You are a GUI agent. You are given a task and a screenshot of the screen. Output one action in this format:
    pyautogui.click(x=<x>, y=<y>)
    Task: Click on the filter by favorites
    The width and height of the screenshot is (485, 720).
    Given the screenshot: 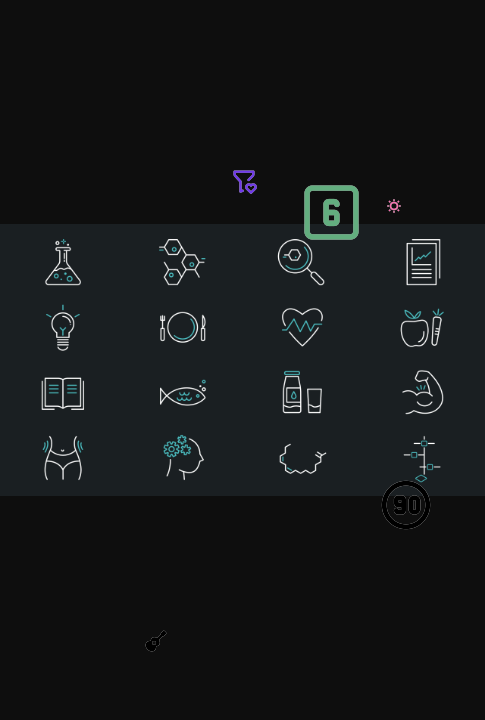 What is the action you would take?
    pyautogui.click(x=244, y=181)
    